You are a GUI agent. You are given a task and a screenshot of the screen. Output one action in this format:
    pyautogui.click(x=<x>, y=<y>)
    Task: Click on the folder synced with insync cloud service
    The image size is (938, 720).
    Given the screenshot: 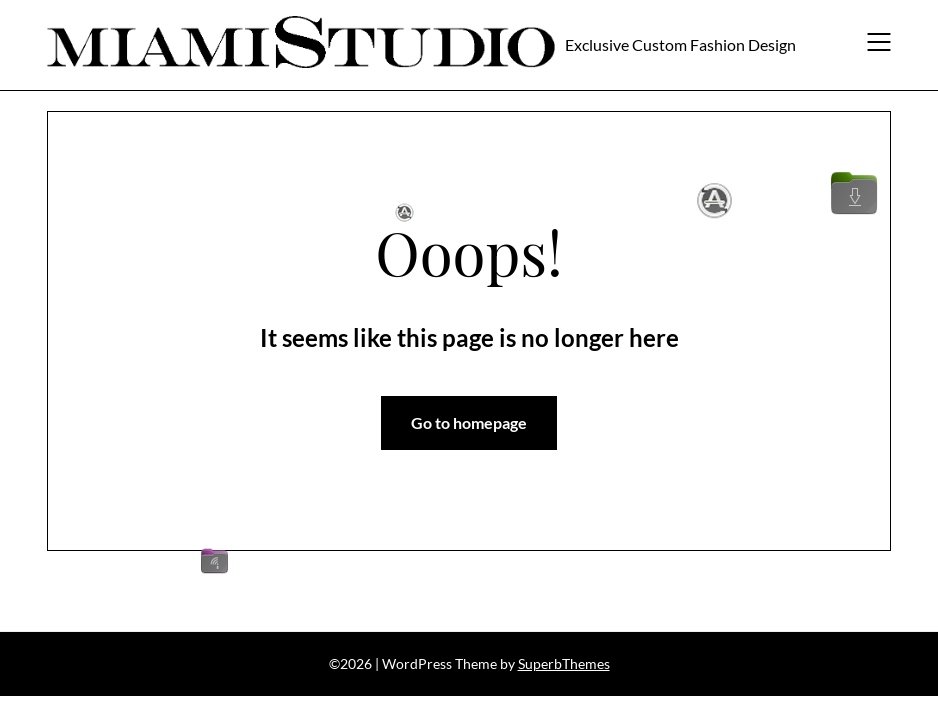 What is the action you would take?
    pyautogui.click(x=214, y=560)
    